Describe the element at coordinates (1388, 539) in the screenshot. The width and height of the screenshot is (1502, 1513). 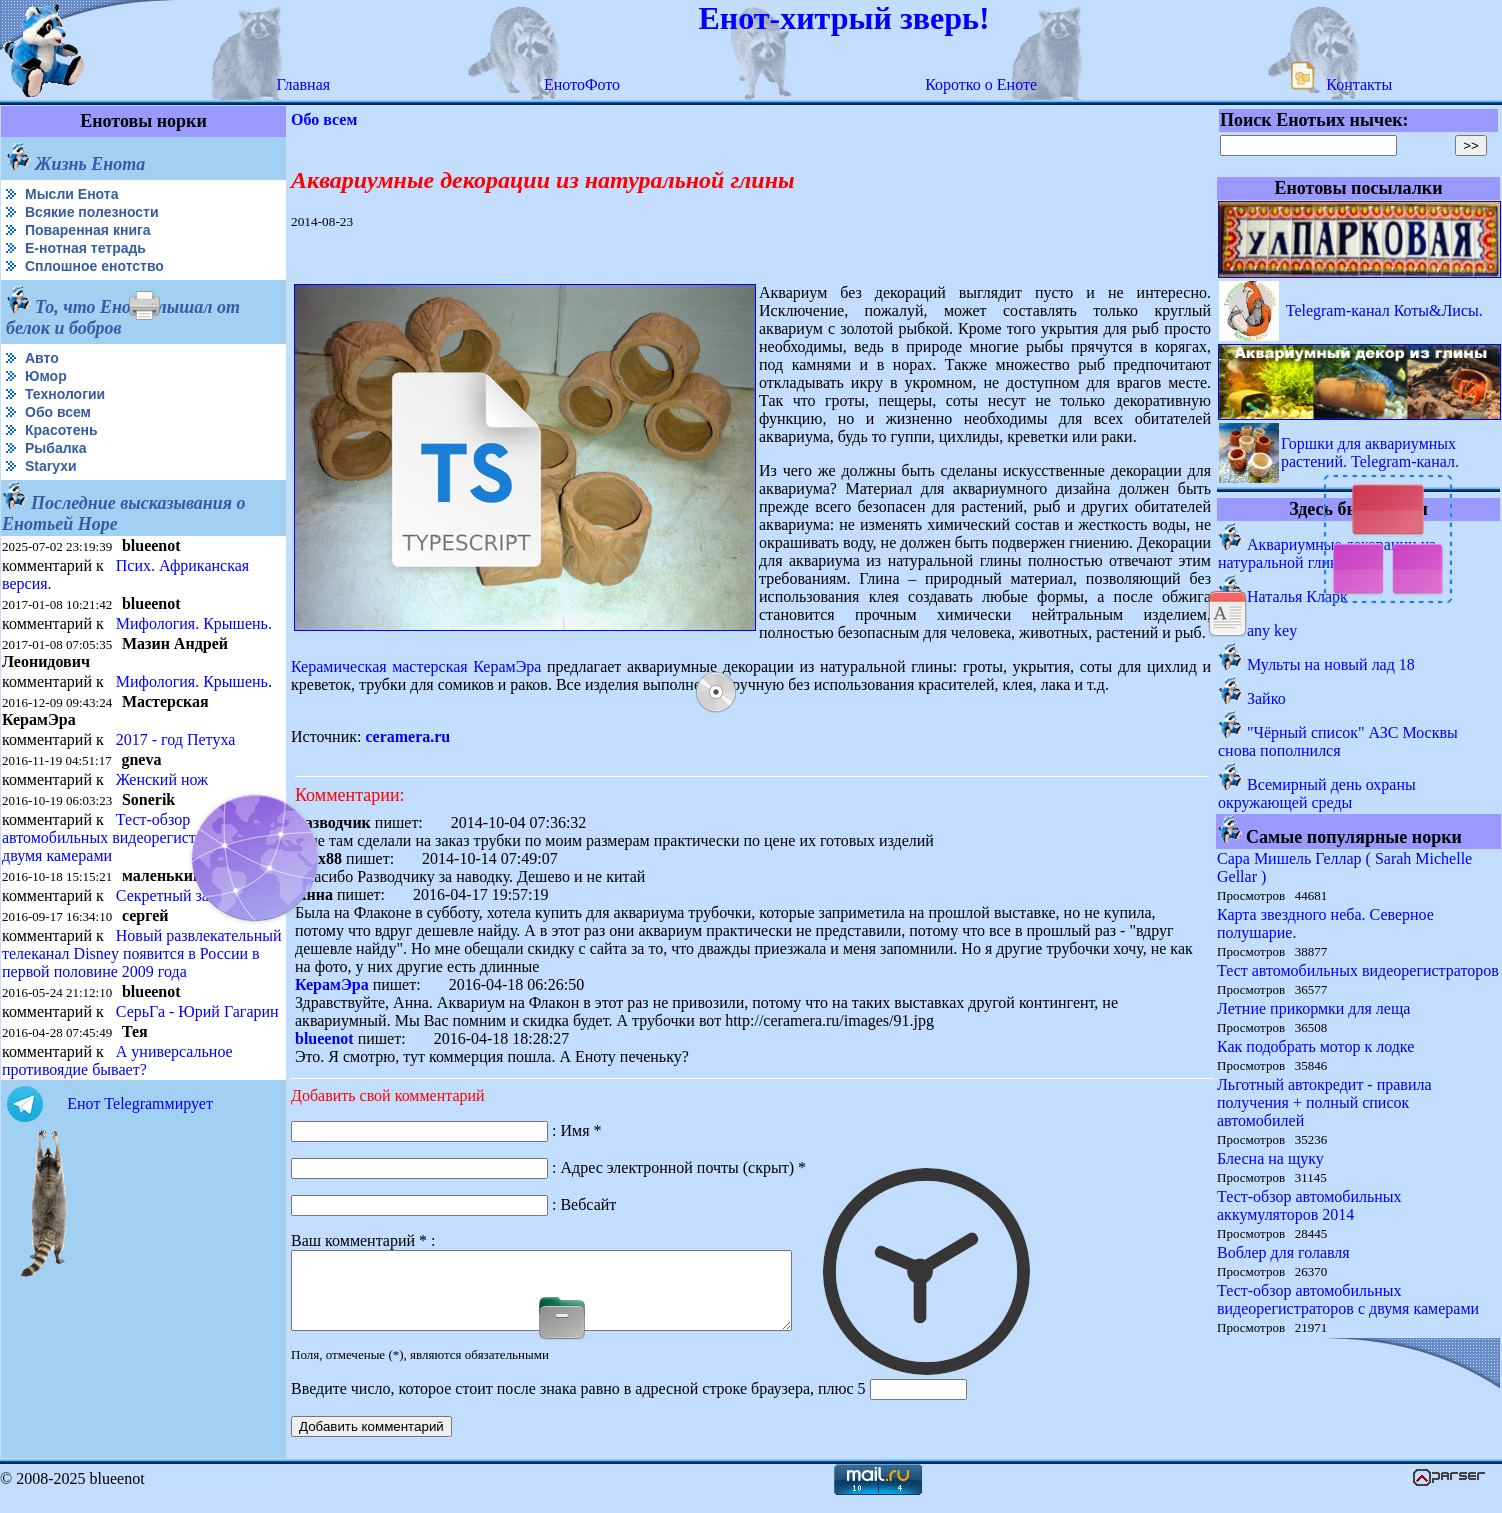
I see `select all items in the current view` at that location.